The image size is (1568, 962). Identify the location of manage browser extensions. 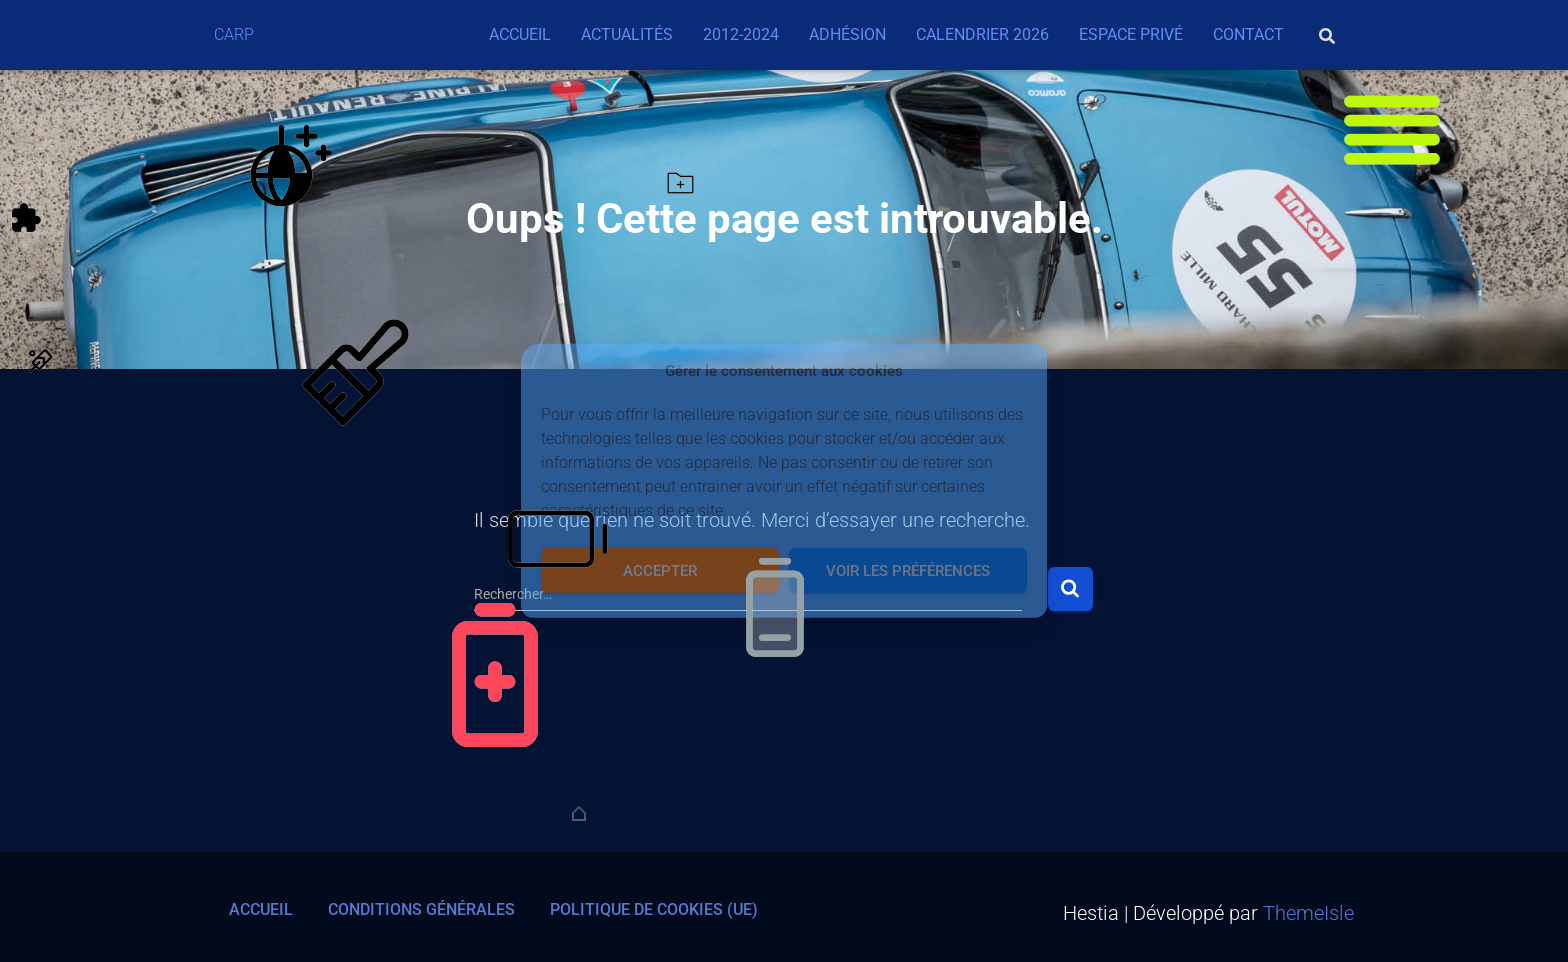
(26, 217).